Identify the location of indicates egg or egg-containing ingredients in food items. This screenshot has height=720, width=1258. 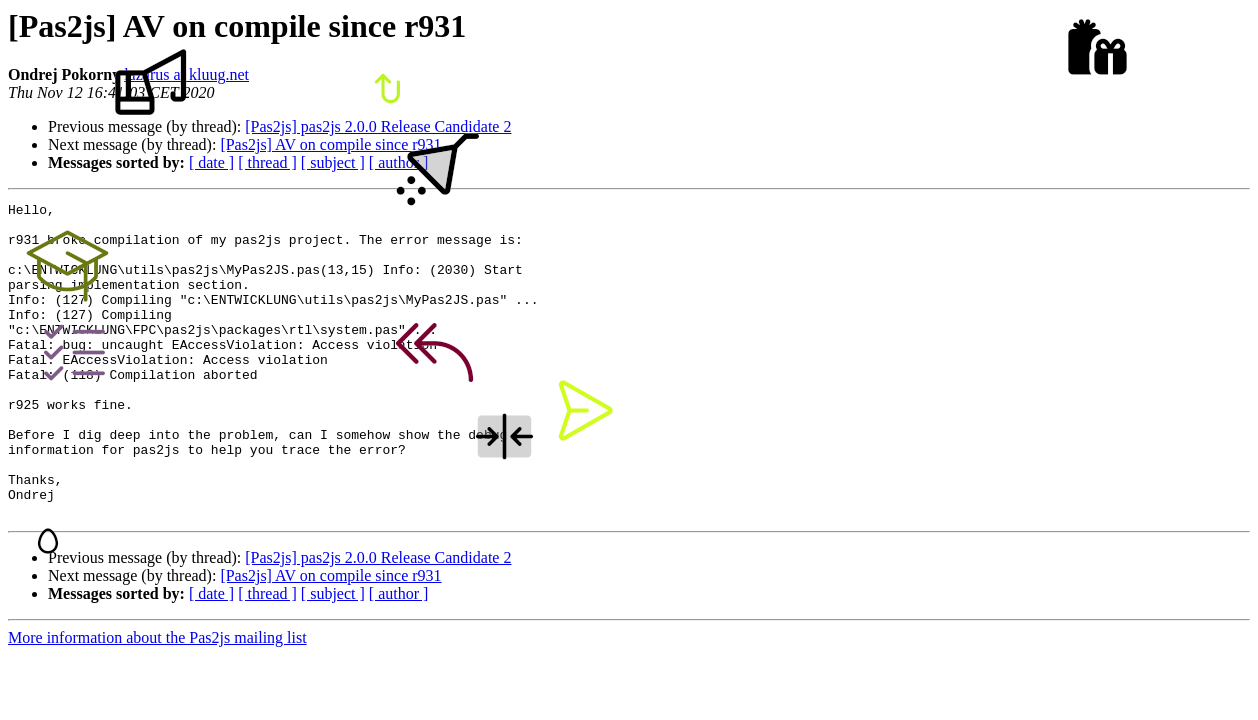
(48, 541).